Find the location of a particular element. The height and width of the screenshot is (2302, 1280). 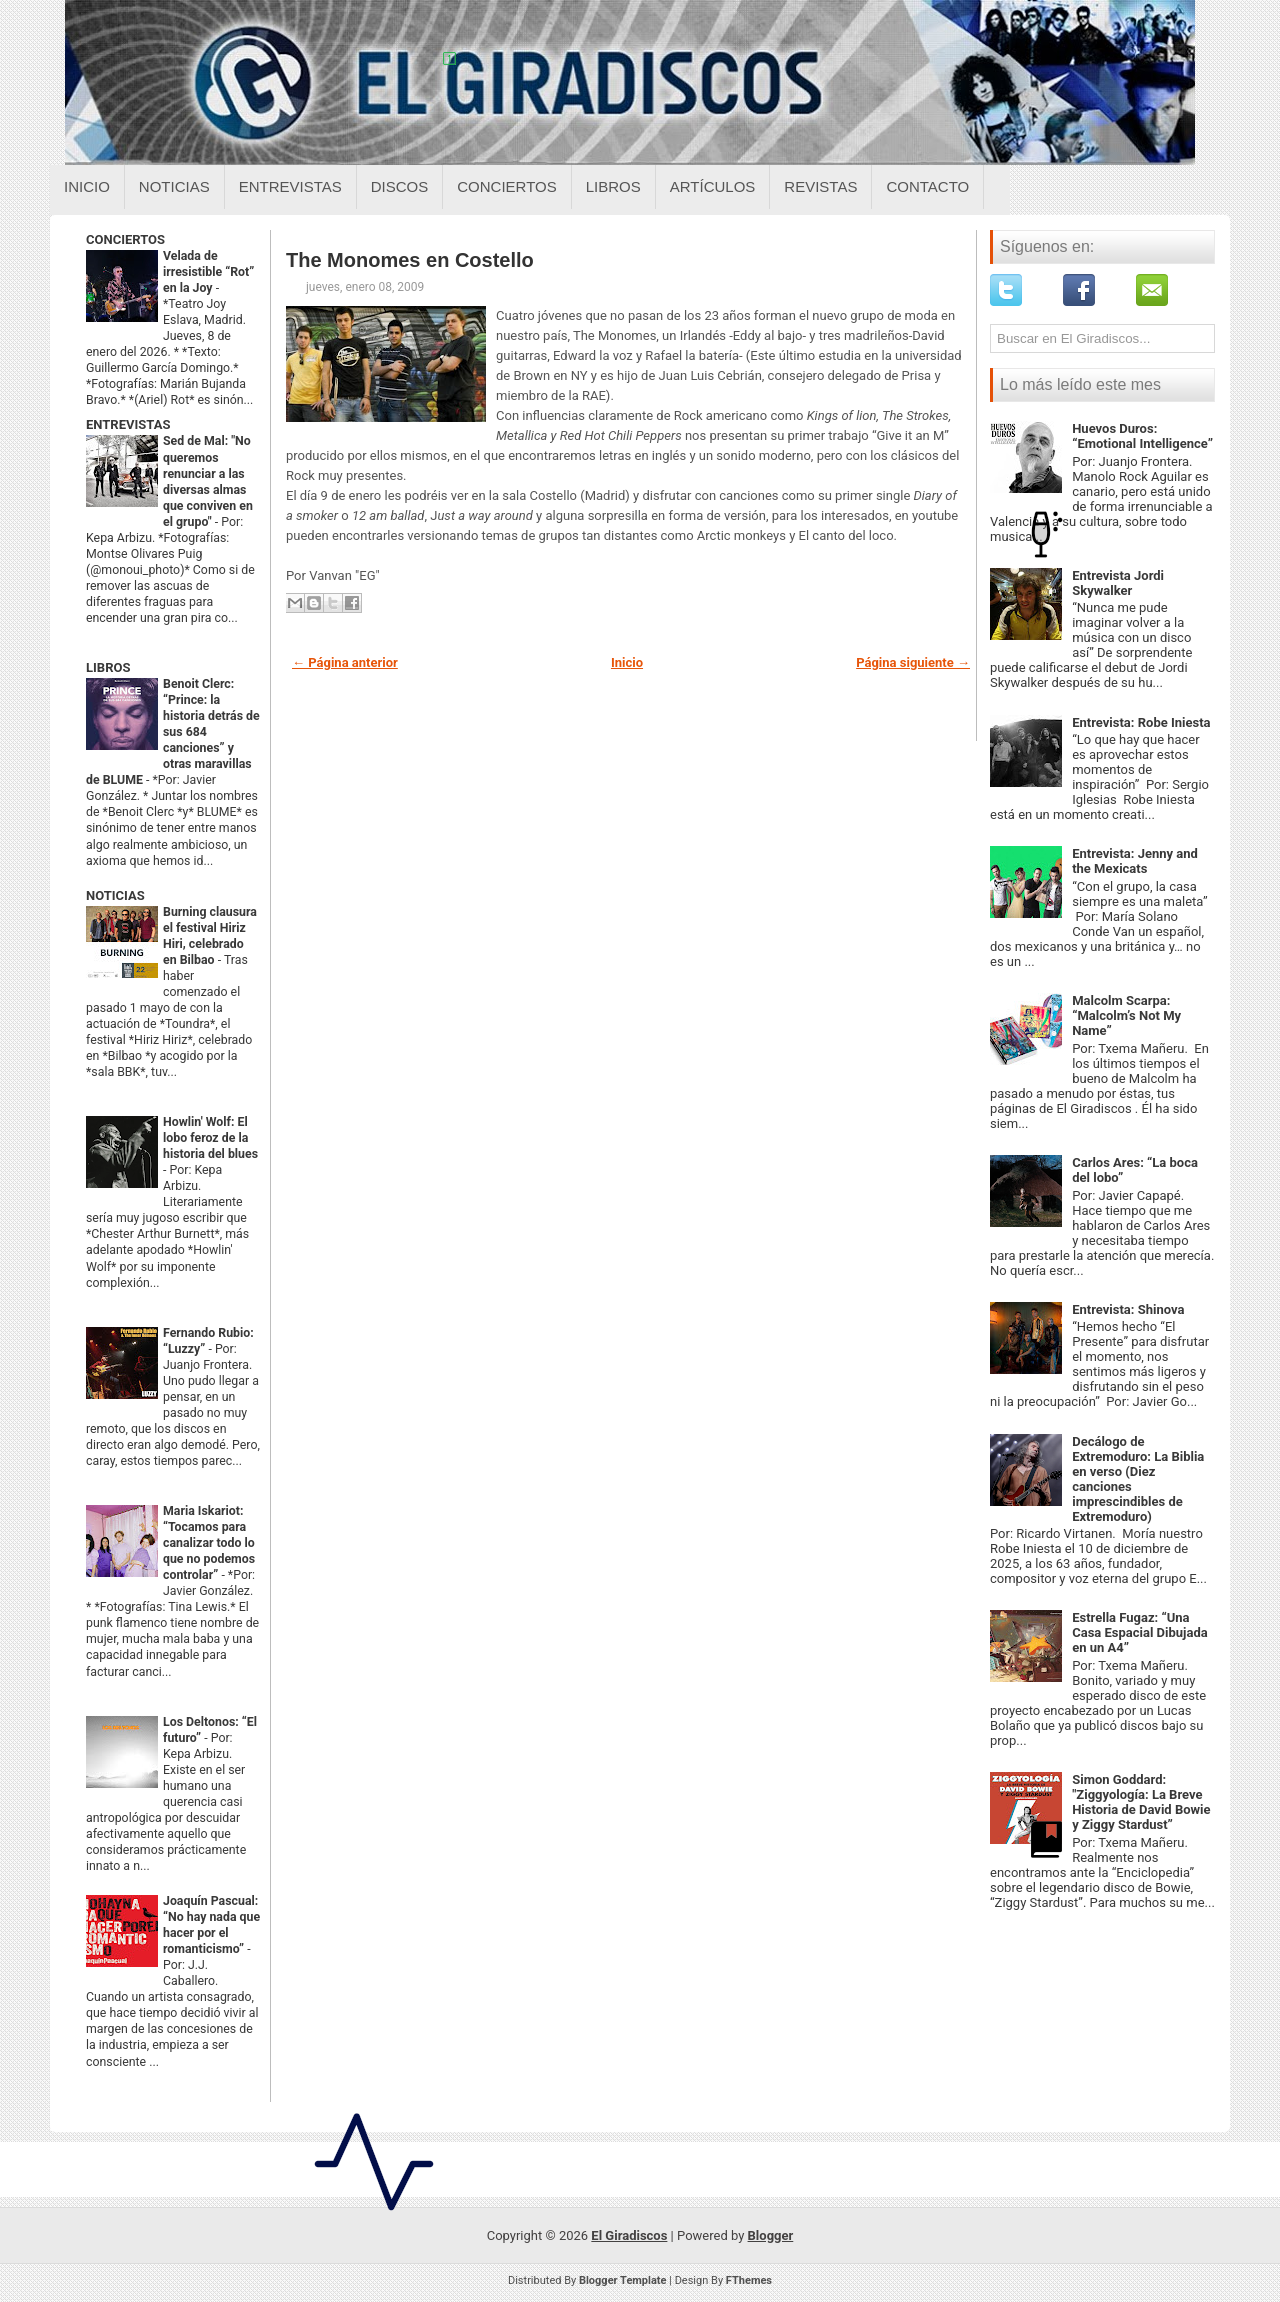

indicates the first item or step in a sequence is located at coordinates (449, 58).